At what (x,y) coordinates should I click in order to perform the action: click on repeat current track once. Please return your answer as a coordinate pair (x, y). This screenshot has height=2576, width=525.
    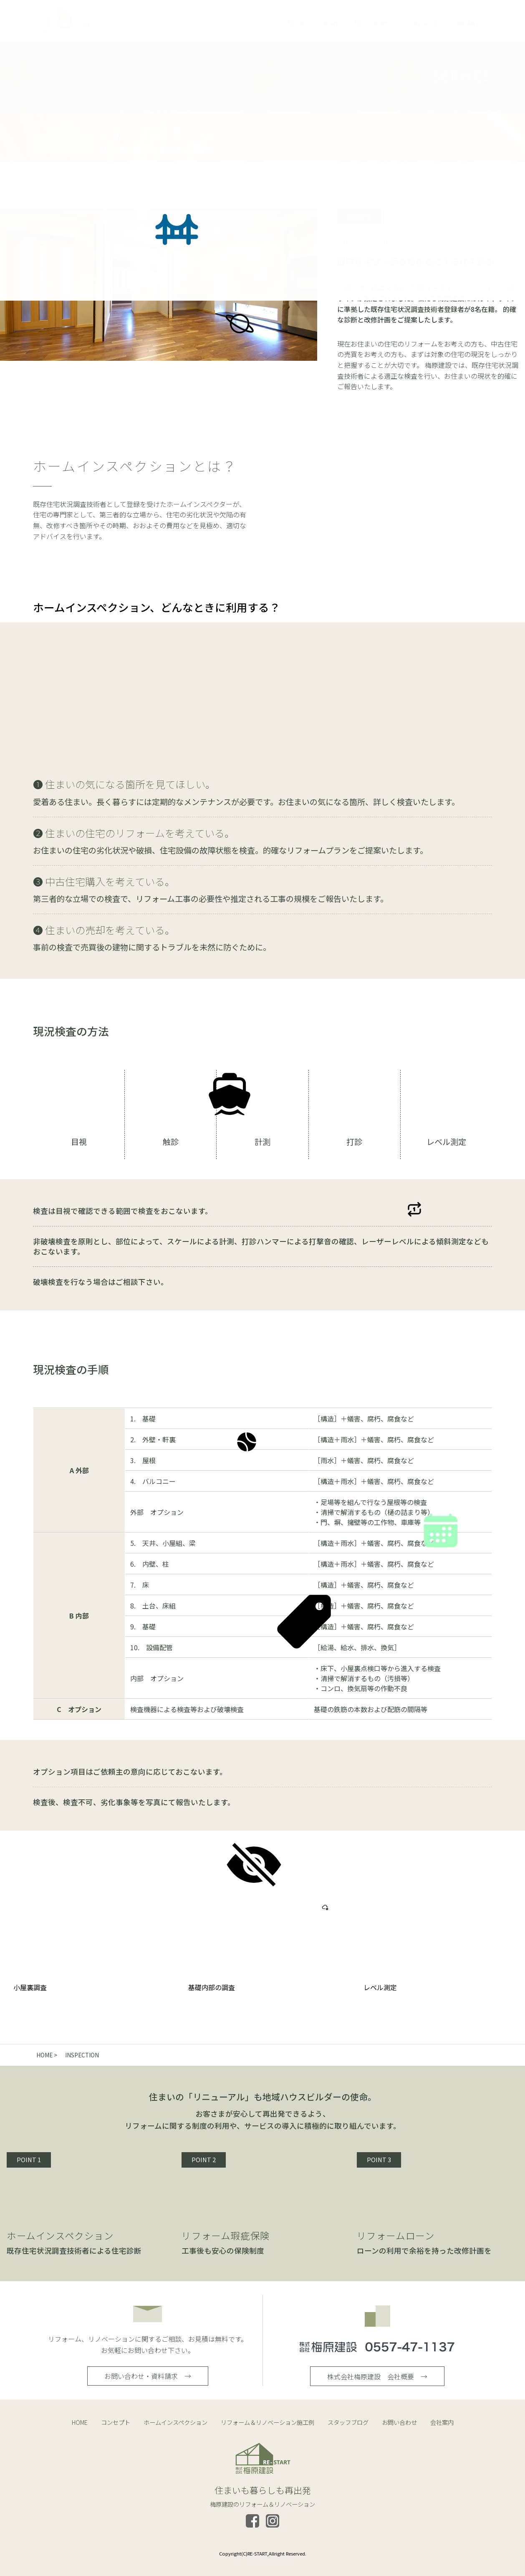
    Looking at the image, I should click on (414, 1209).